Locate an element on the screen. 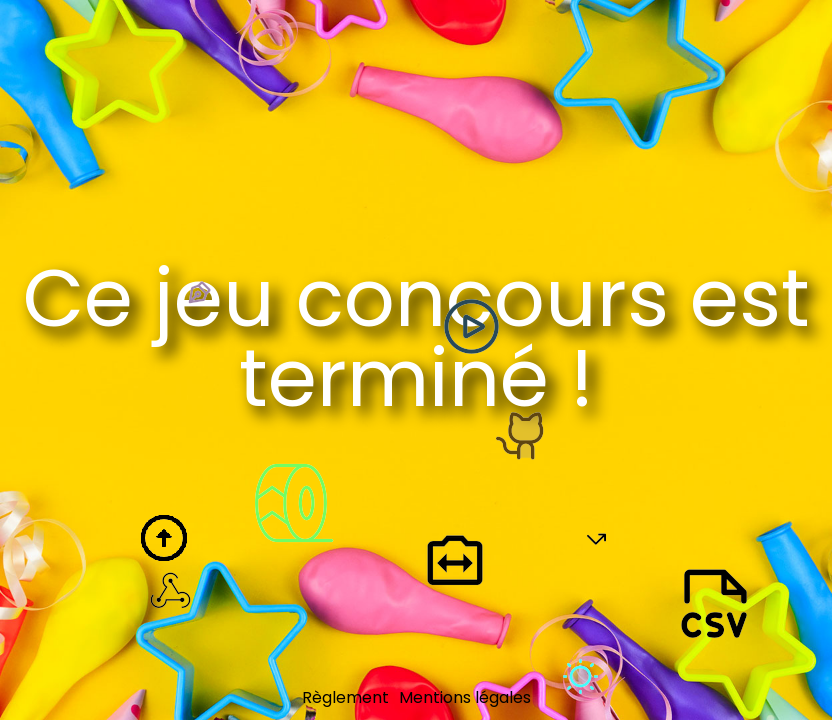 Image resolution: width=832 pixels, height=720 pixels. configure webhook integrations is located at coordinates (170, 592).